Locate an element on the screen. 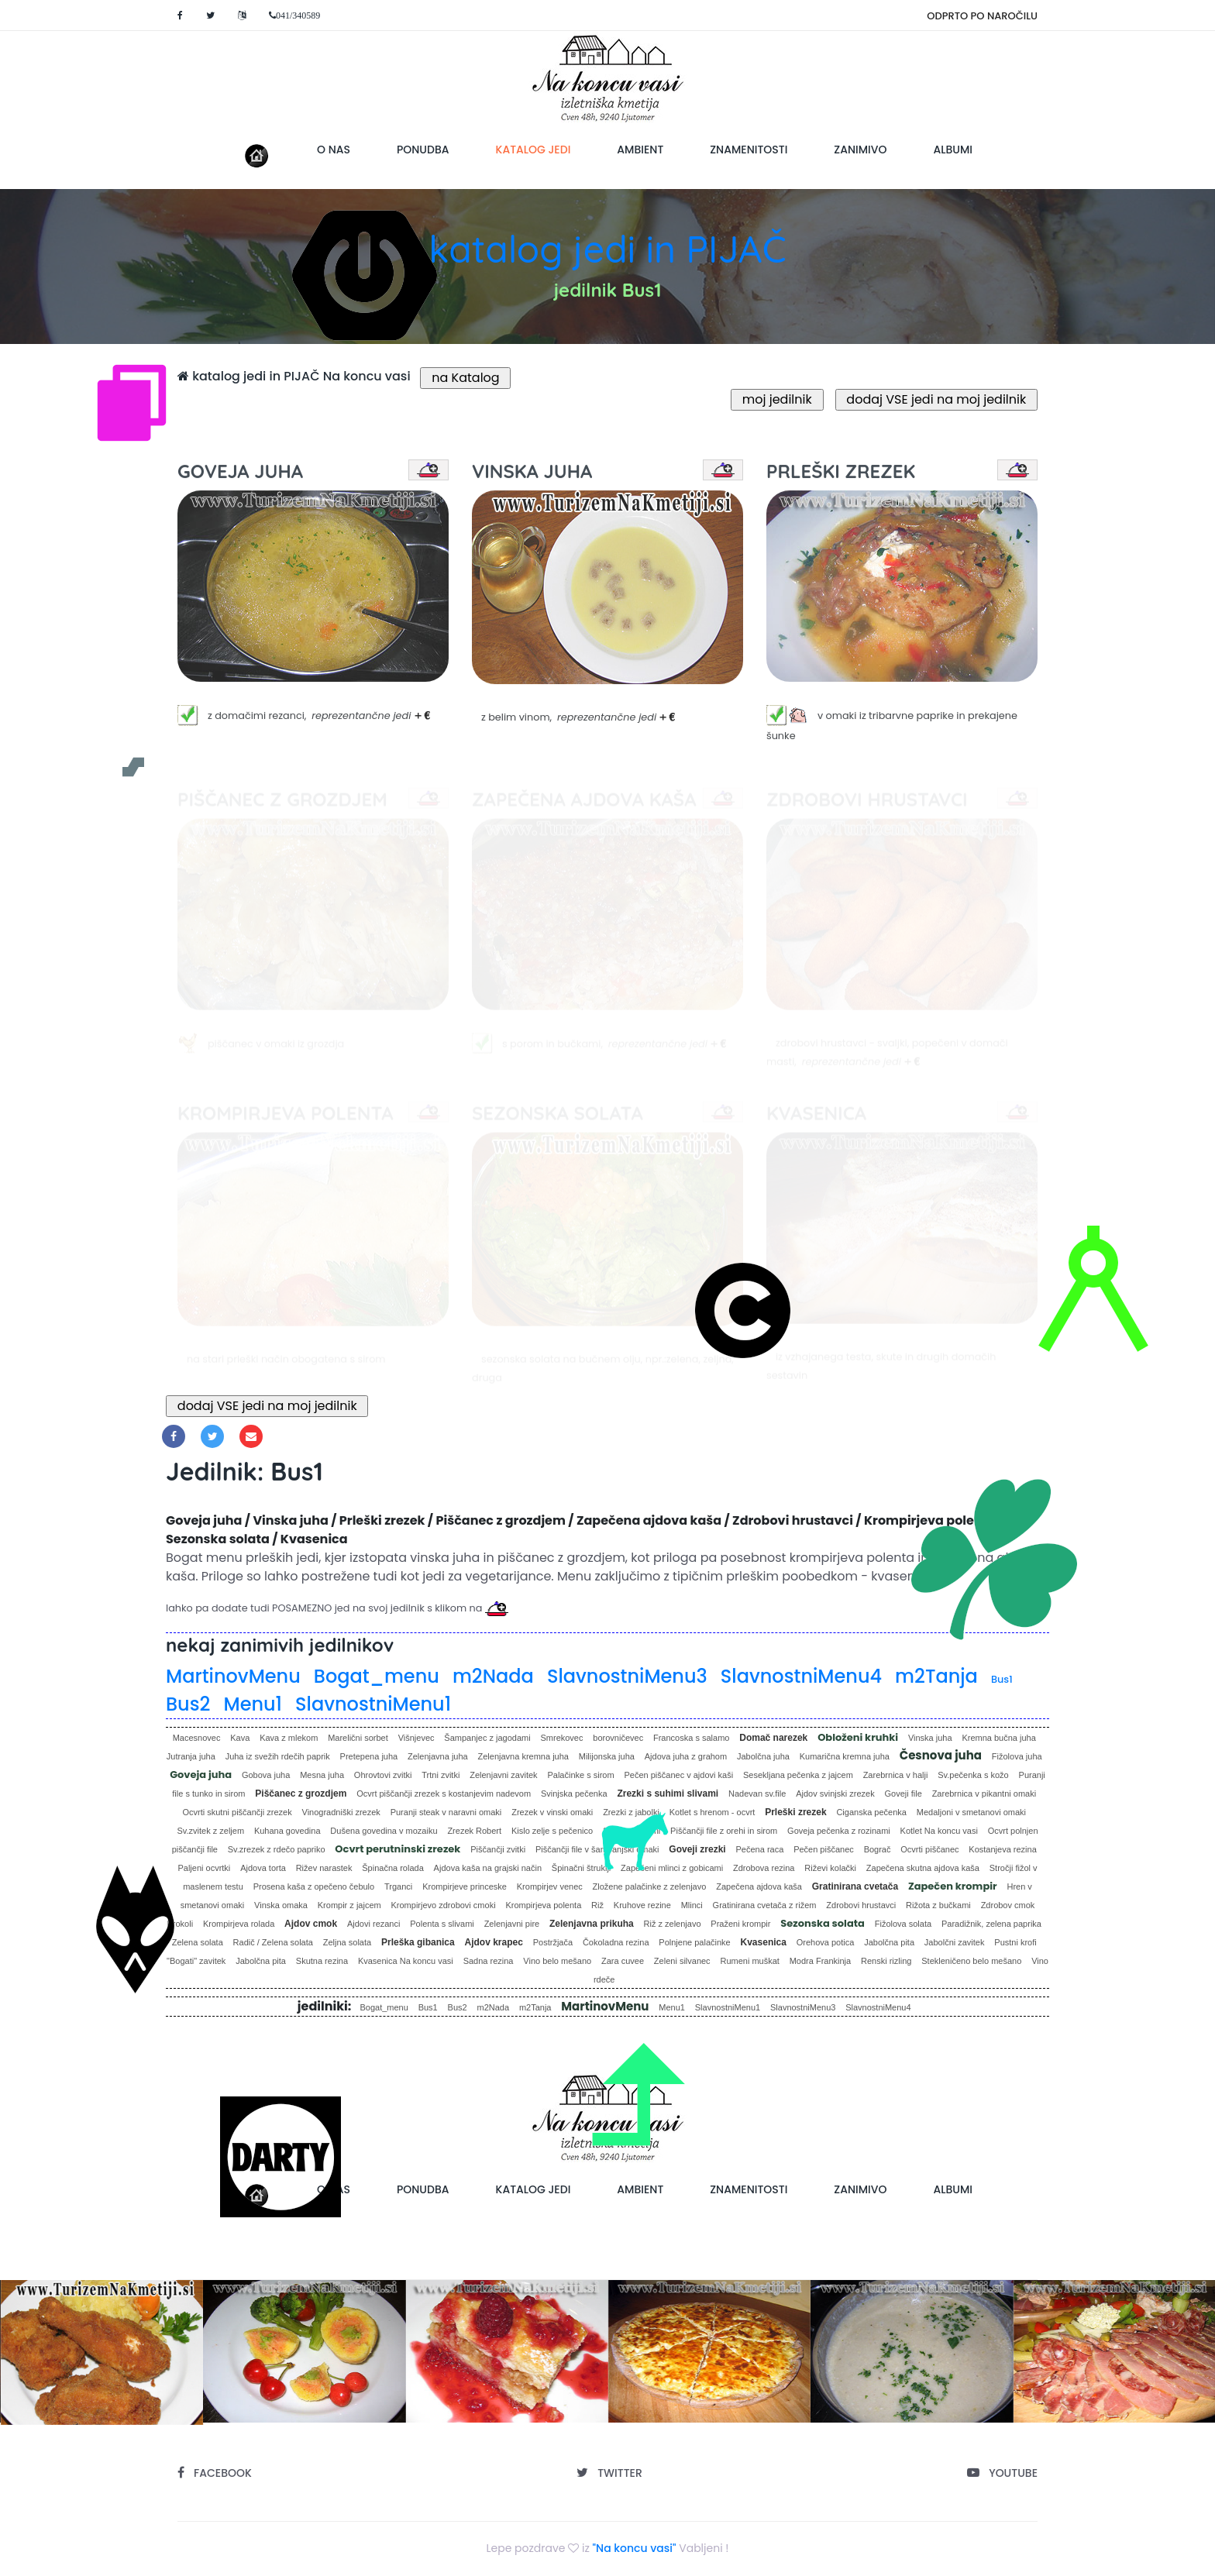  salt project logo is located at coordinates (133, 767).